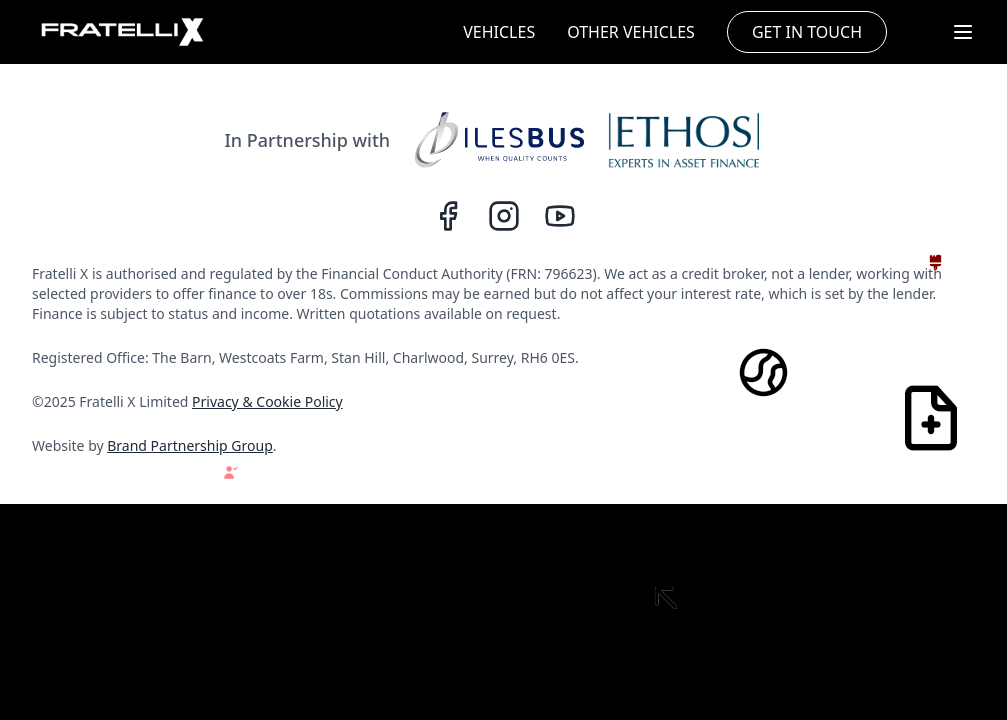  I want to click on user profile verified or confirmed, so click(230, 472).